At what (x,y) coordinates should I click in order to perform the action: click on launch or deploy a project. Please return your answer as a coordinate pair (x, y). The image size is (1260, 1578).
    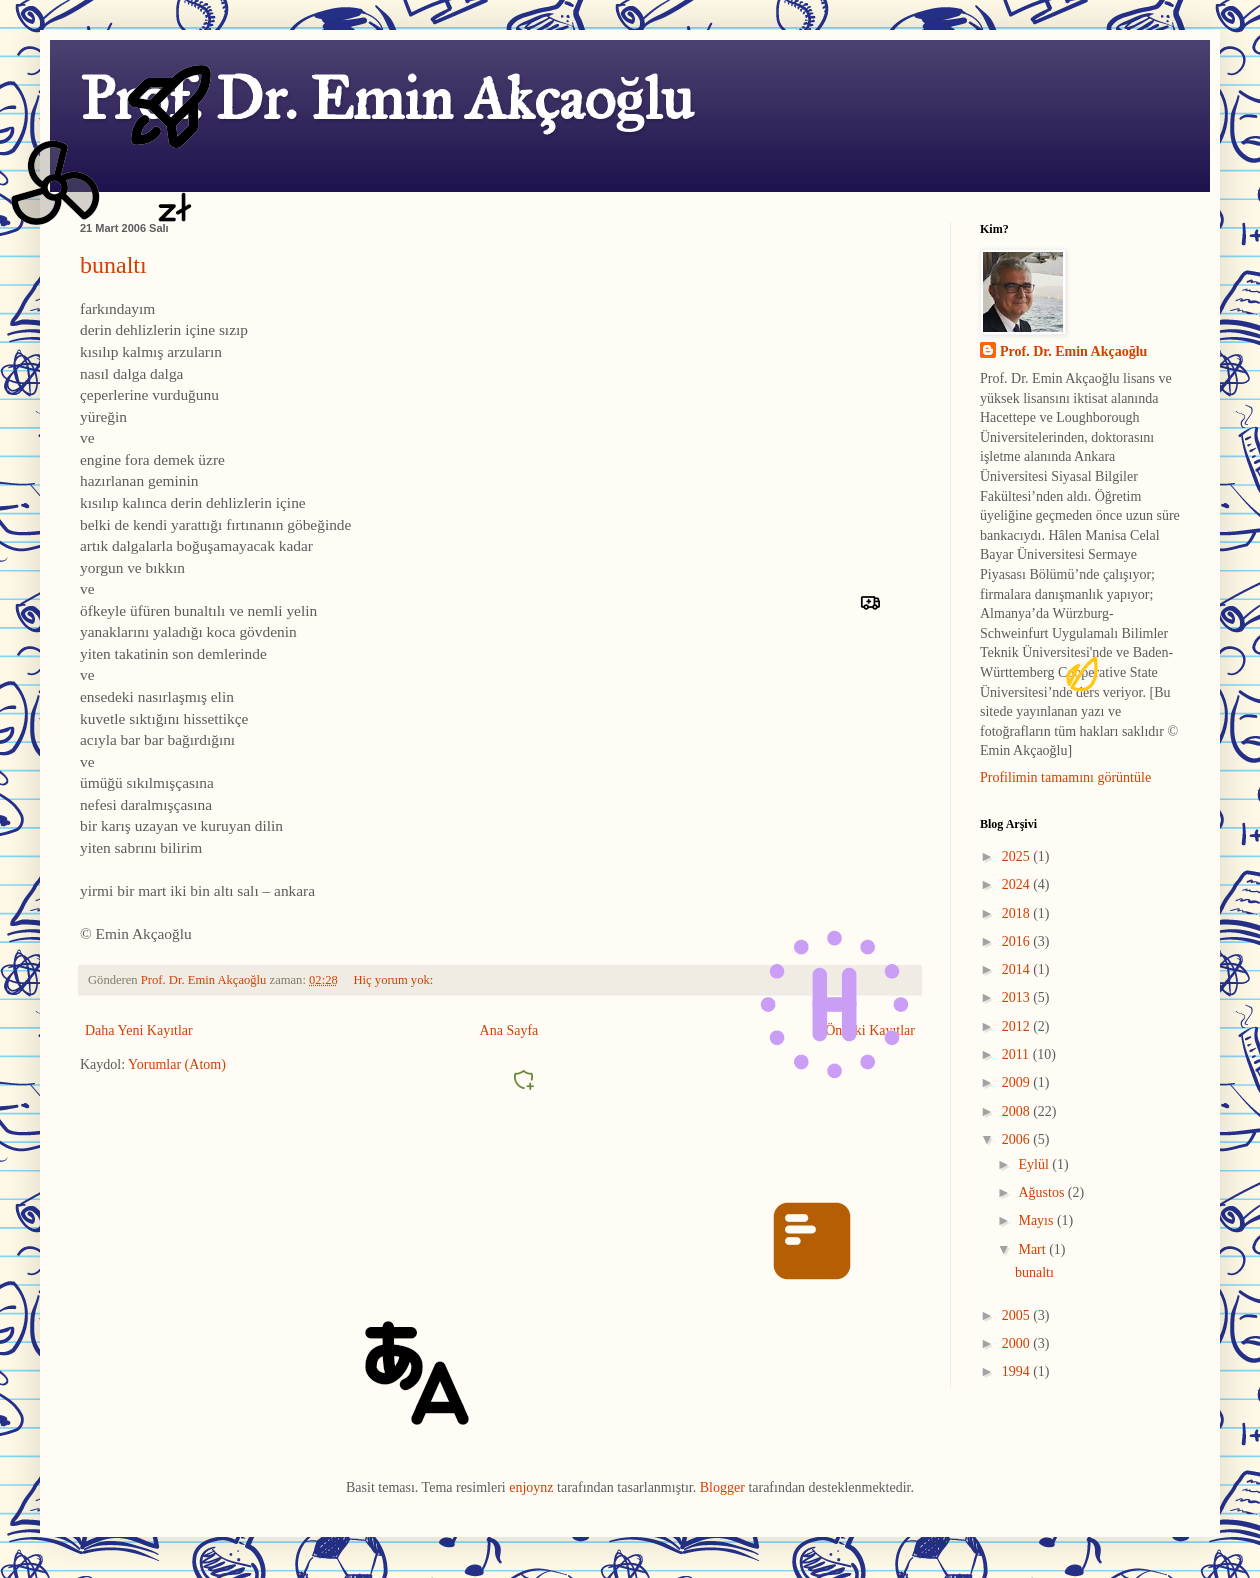
    Looking at the image, I should click on (171, 105).